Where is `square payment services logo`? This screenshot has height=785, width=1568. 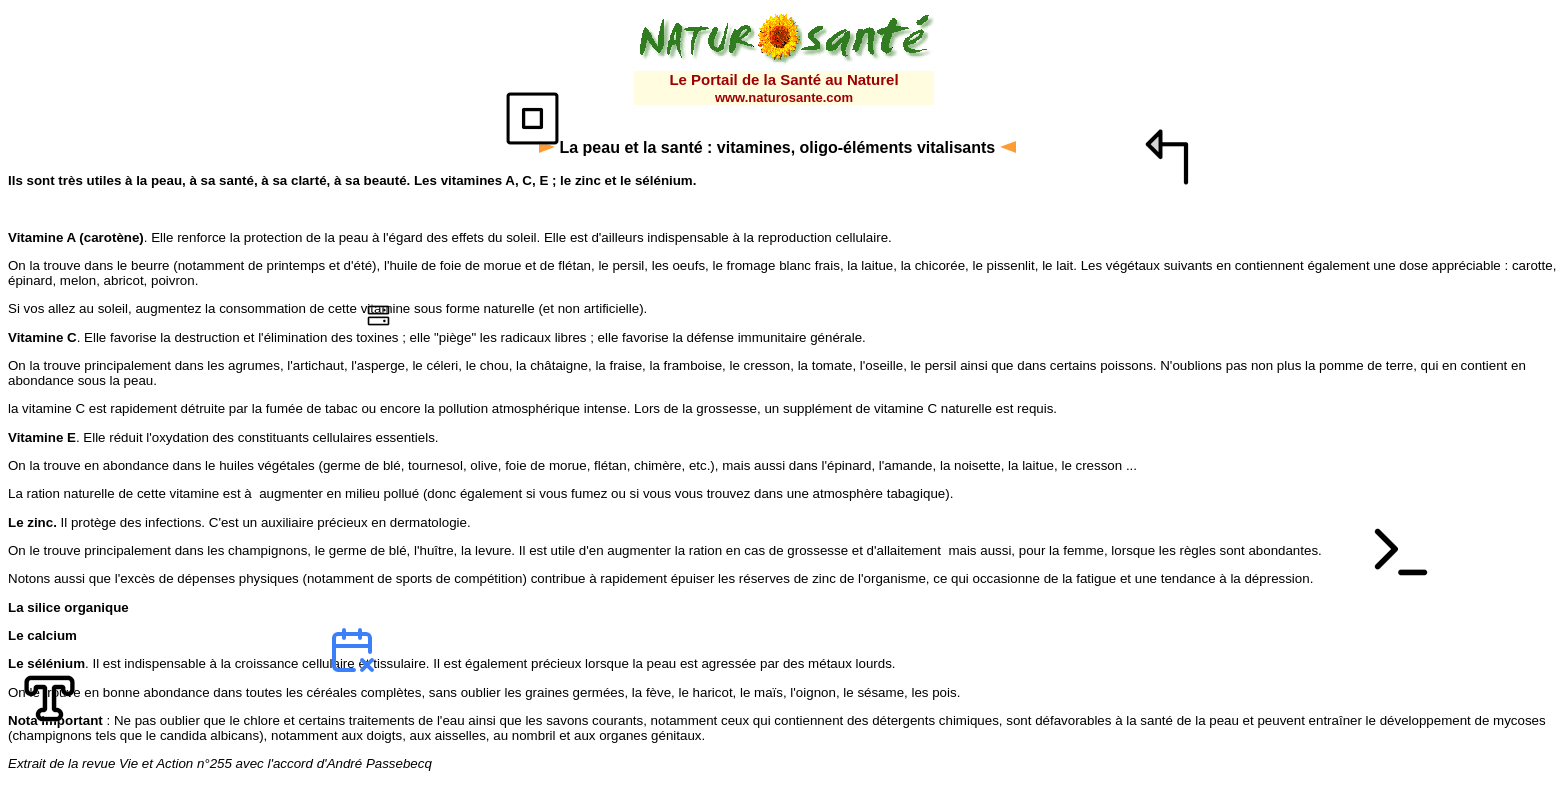 square payment services logo is located at coordinates (532, 118).